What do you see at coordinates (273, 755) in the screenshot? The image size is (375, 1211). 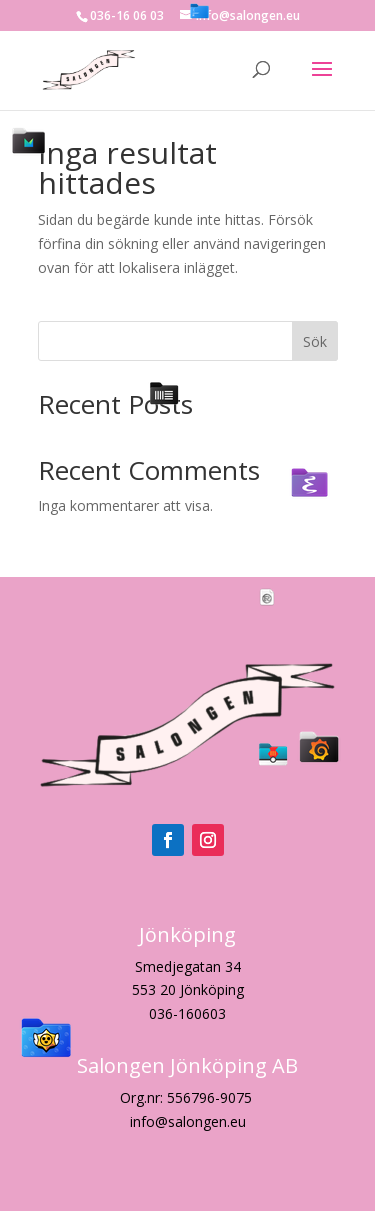 I see `open folder containing pokémon lure ball assets` at bounding box center [273, 755].